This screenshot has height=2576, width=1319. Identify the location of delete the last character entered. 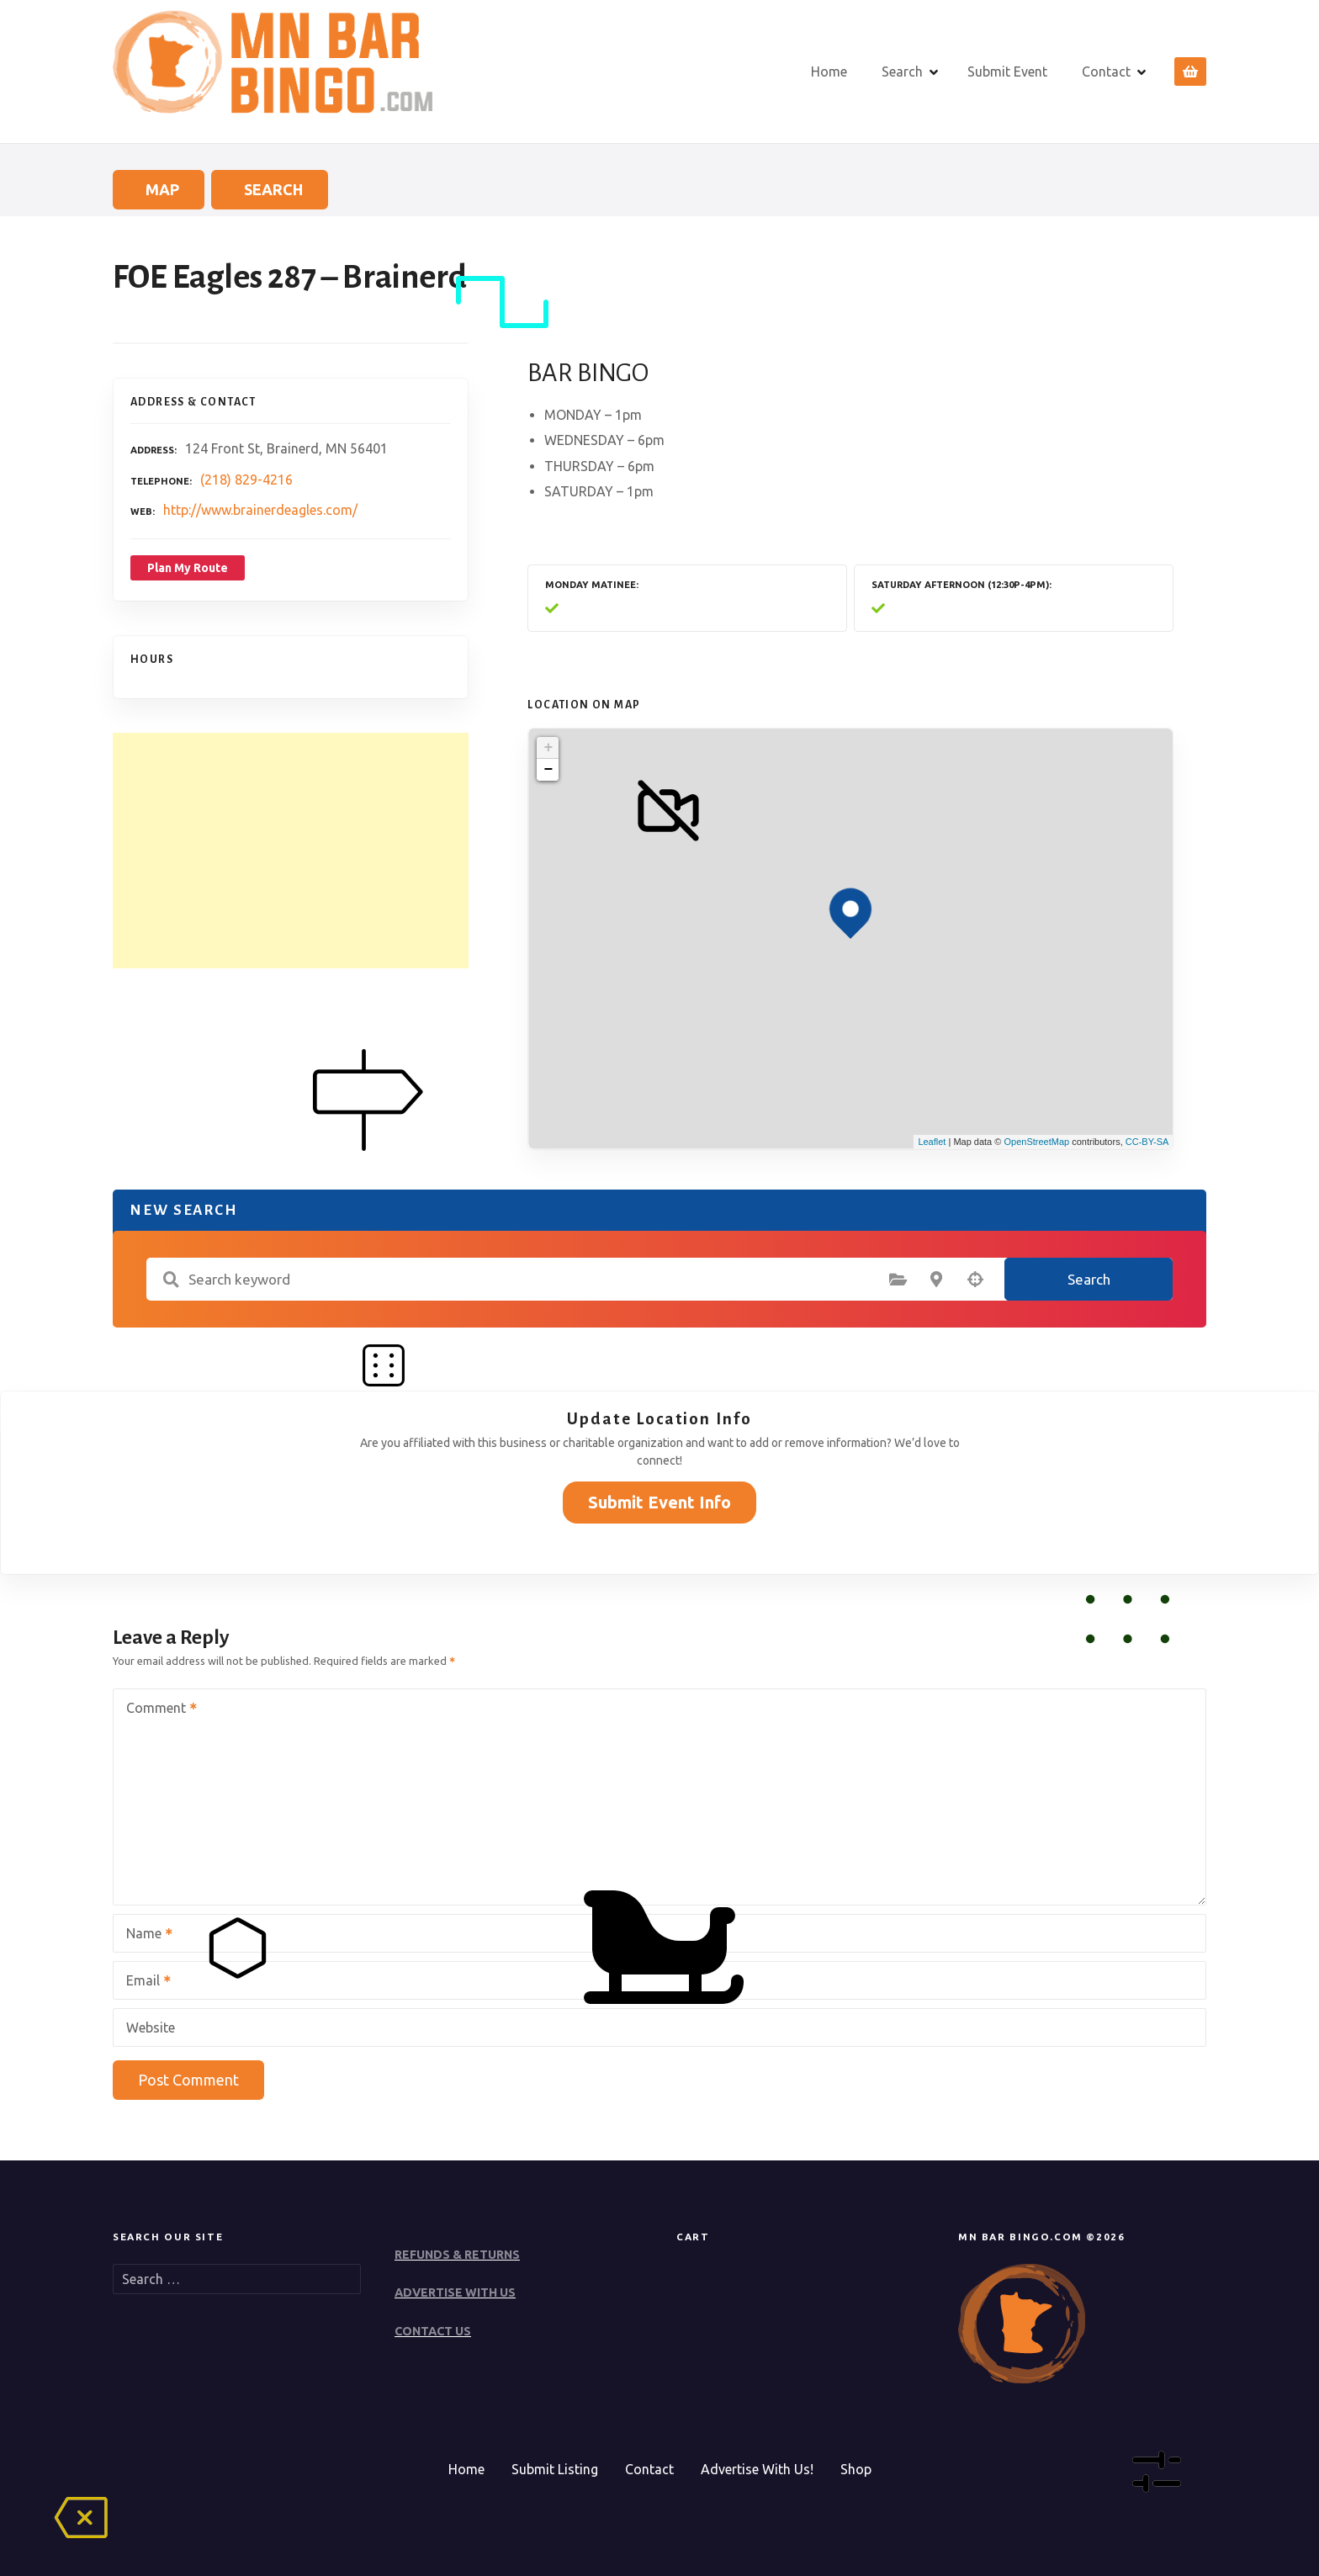
(82, 2517).